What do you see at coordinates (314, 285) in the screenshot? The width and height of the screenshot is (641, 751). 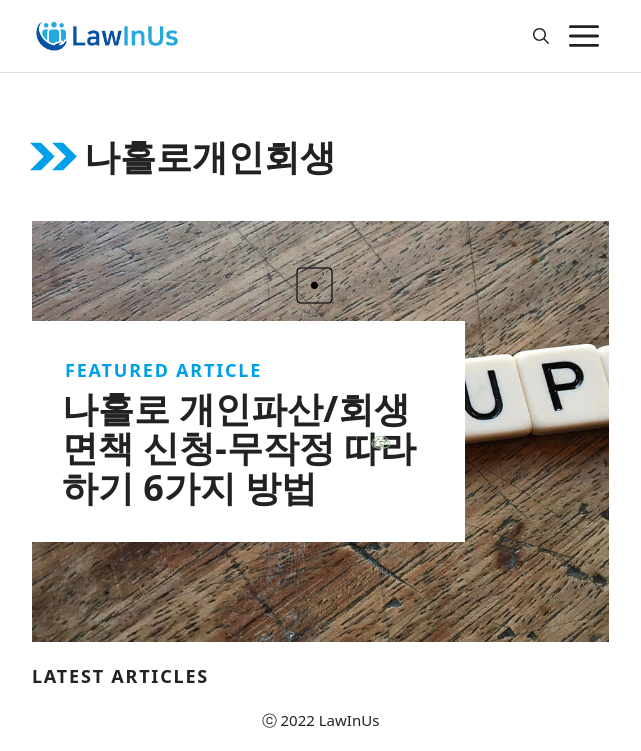 I see `roll the dice or trigger random selection` at bounding box center [314, 285].